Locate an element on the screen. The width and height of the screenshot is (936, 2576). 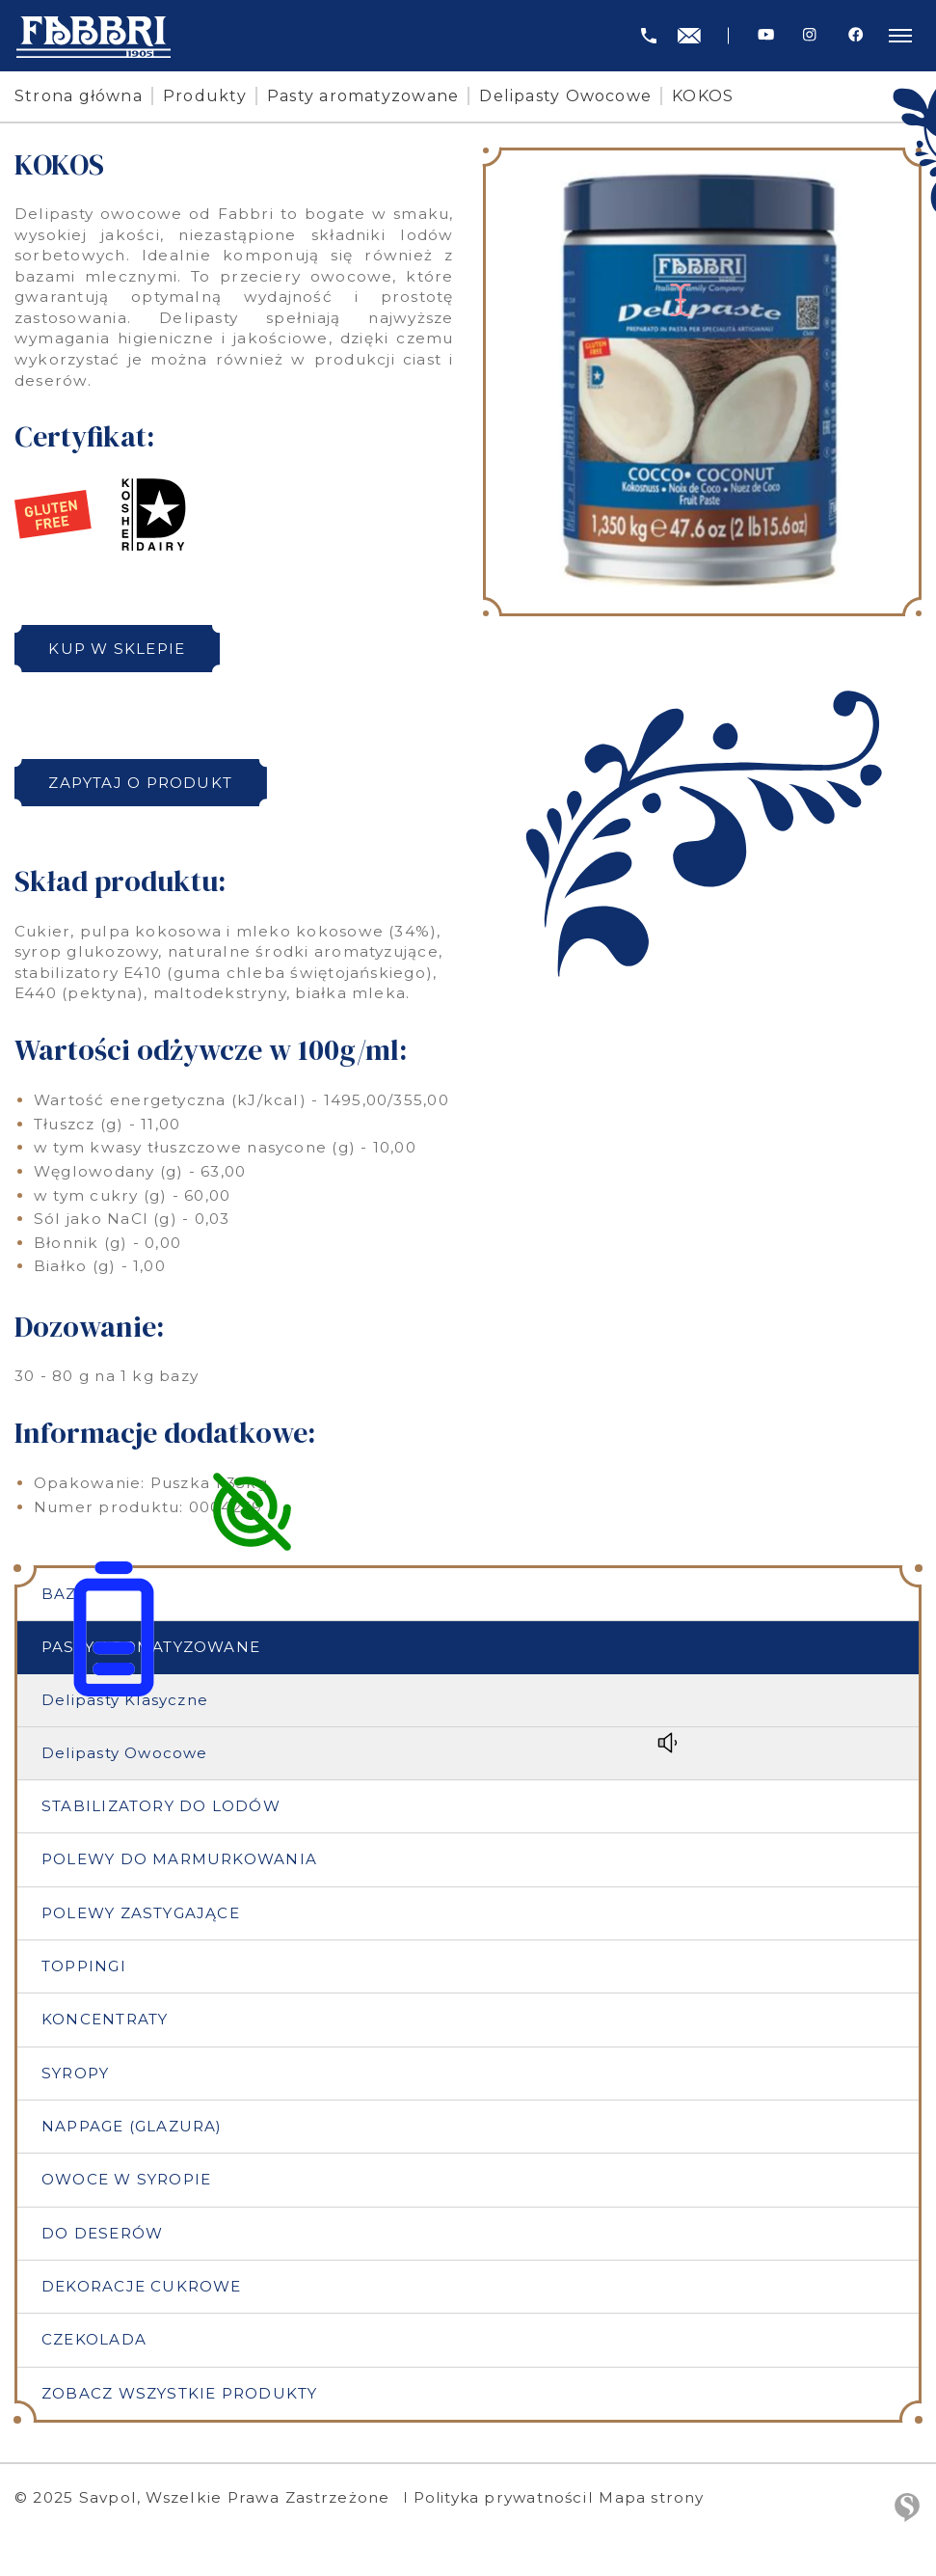
indicates medium battery level is located at coordinates (114, 1629).